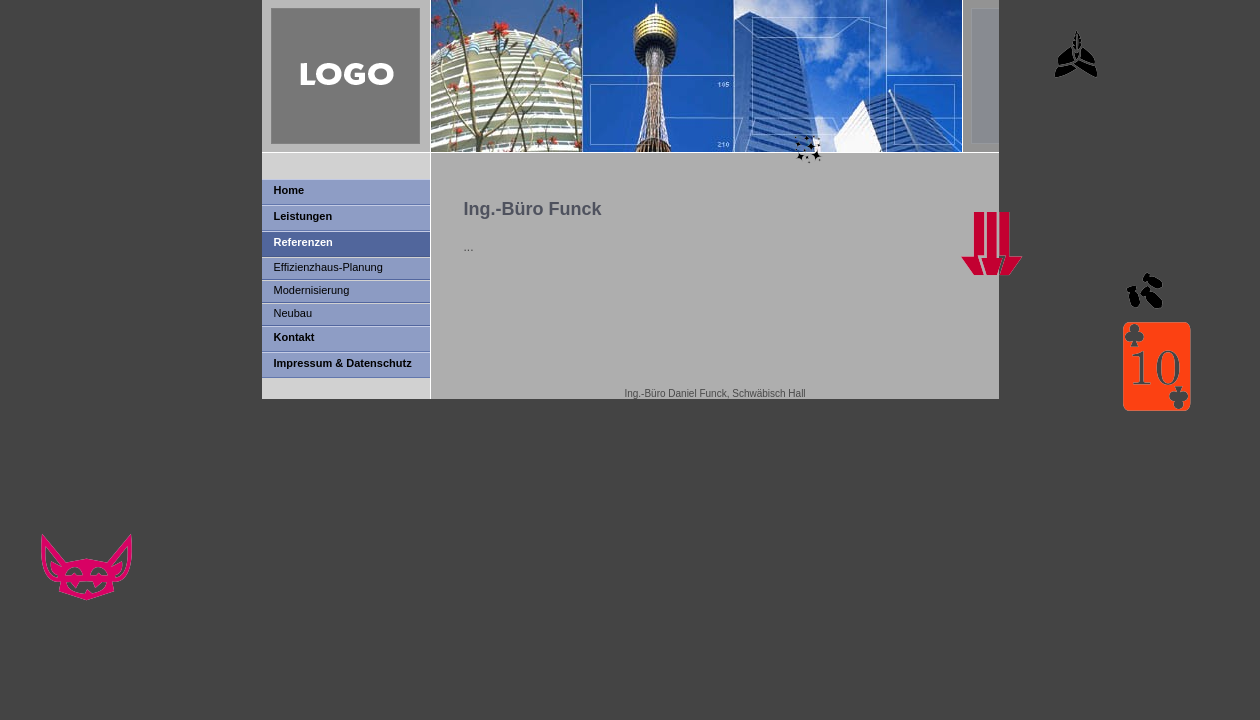 The width and height of the screenshot is (1260, 720). What do you see at coordinates (1144, 290) in the screenshot?
I see `initiate an airstrike or bombing attack in-game` at bounding box center [1144, 290].